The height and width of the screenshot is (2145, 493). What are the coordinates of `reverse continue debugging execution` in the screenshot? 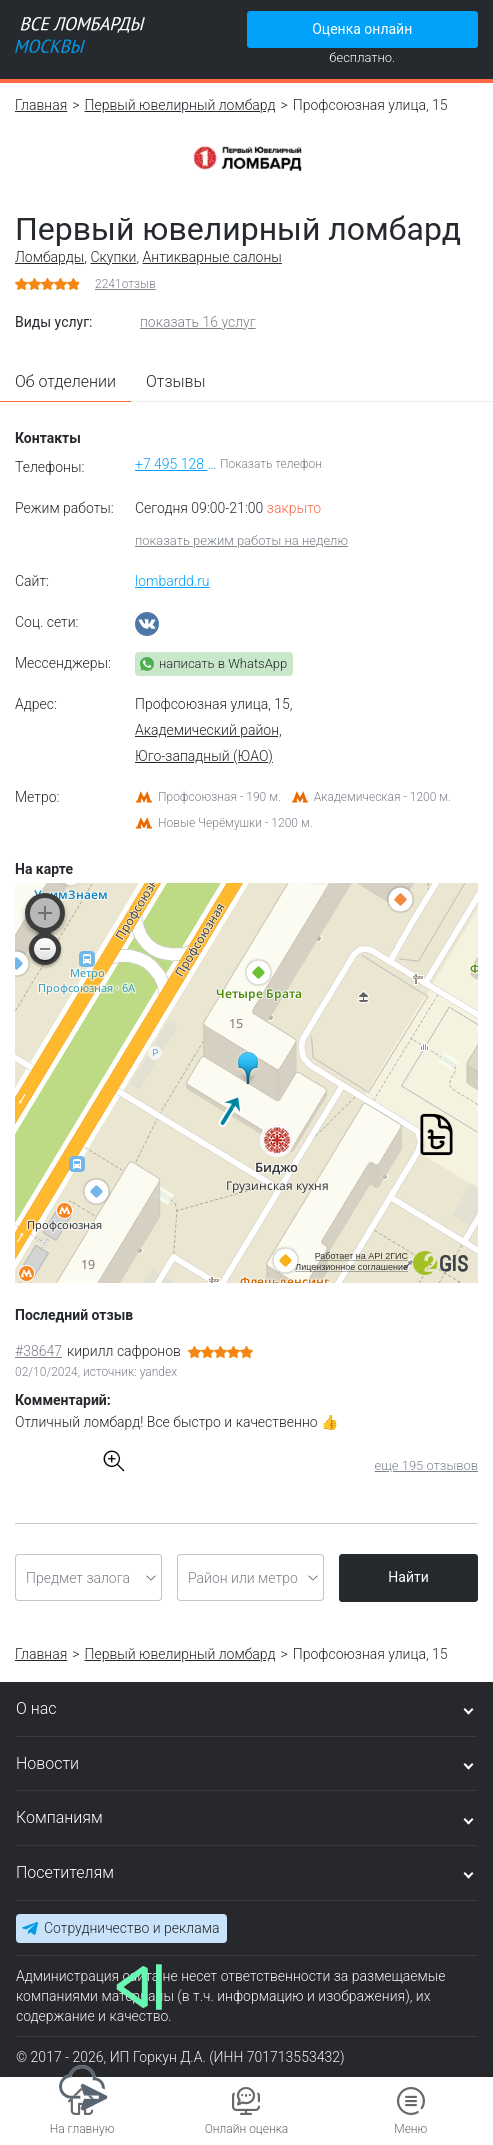 It's located at (141, 1987).